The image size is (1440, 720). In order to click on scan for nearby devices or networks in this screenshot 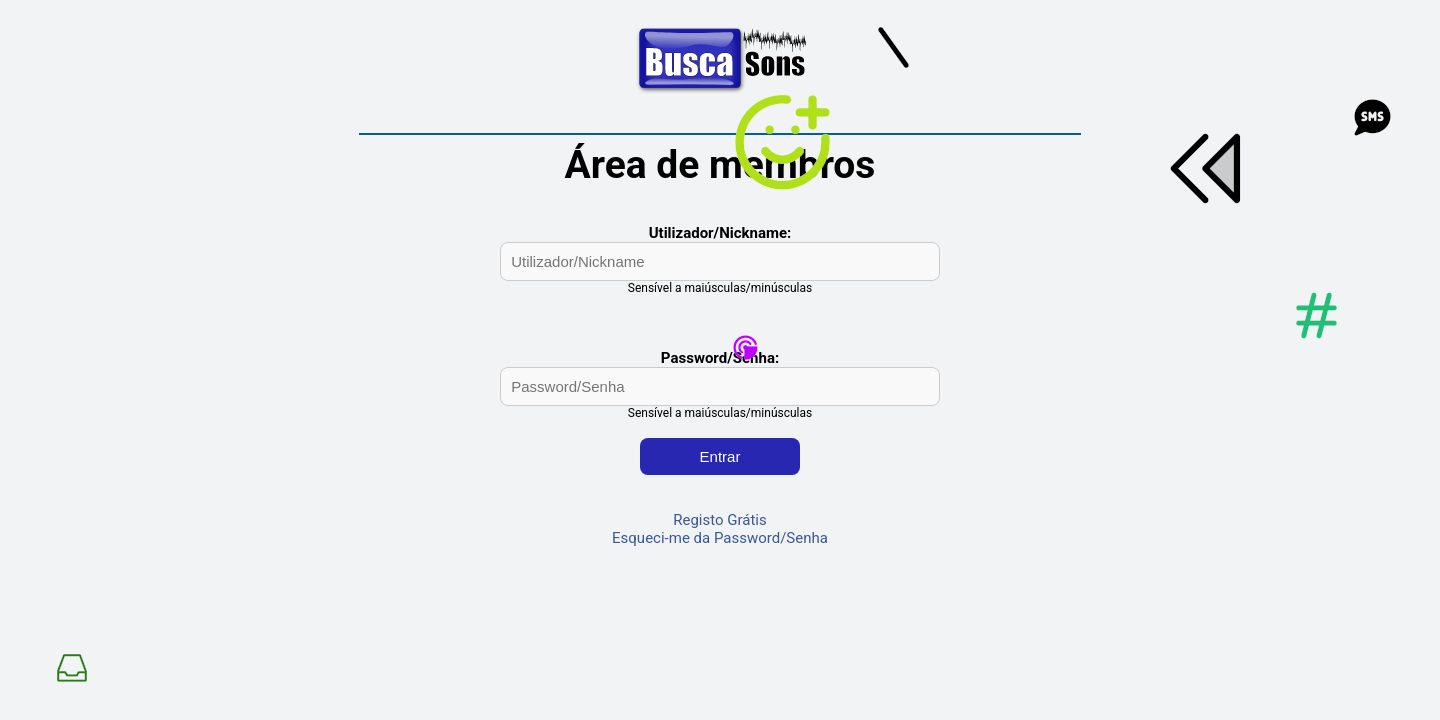, I will do `click(745, 347)`.